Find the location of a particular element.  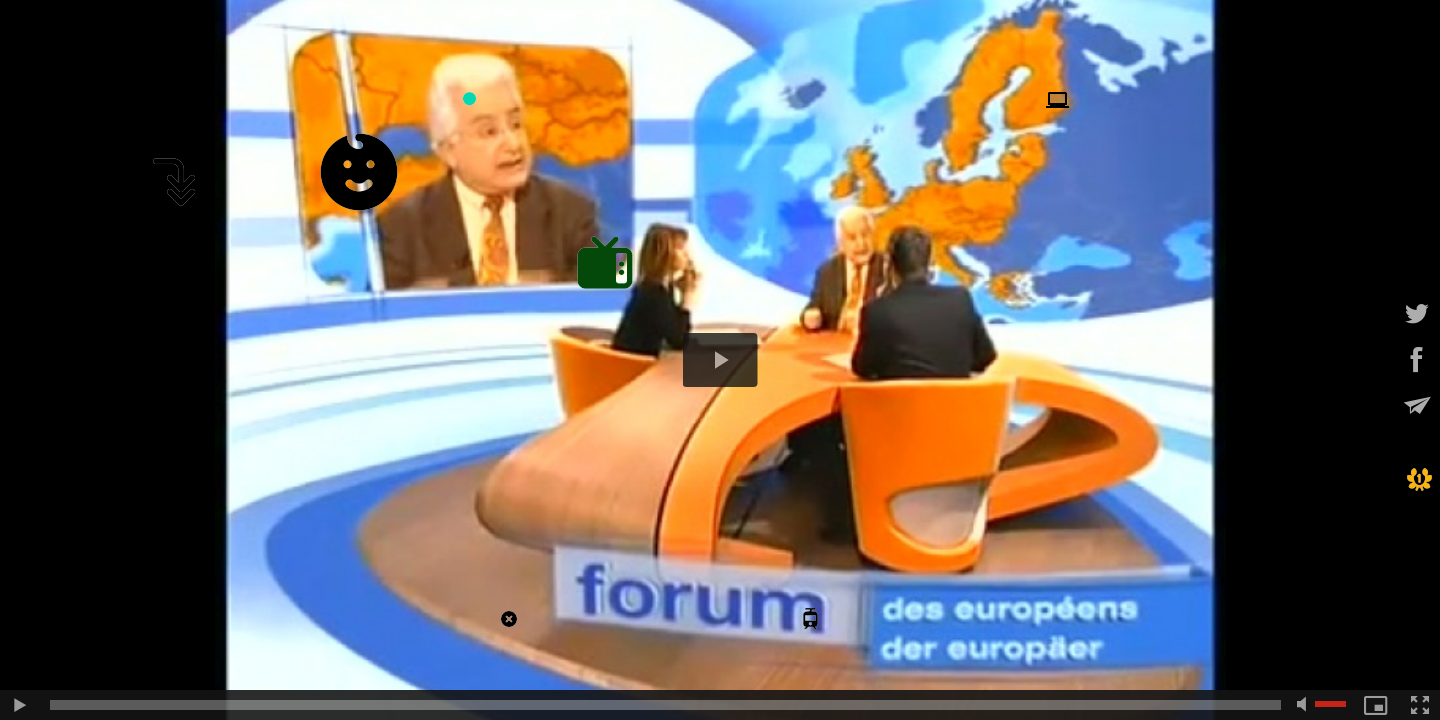

access windows laptop or PC settings is located at coordinates (1057, 100).